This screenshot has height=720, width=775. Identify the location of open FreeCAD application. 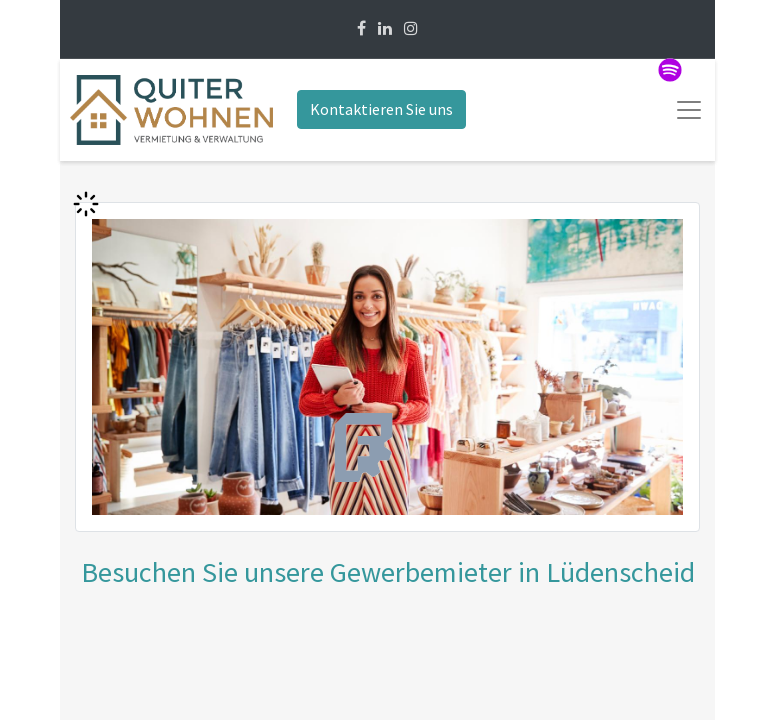
(363, 447).